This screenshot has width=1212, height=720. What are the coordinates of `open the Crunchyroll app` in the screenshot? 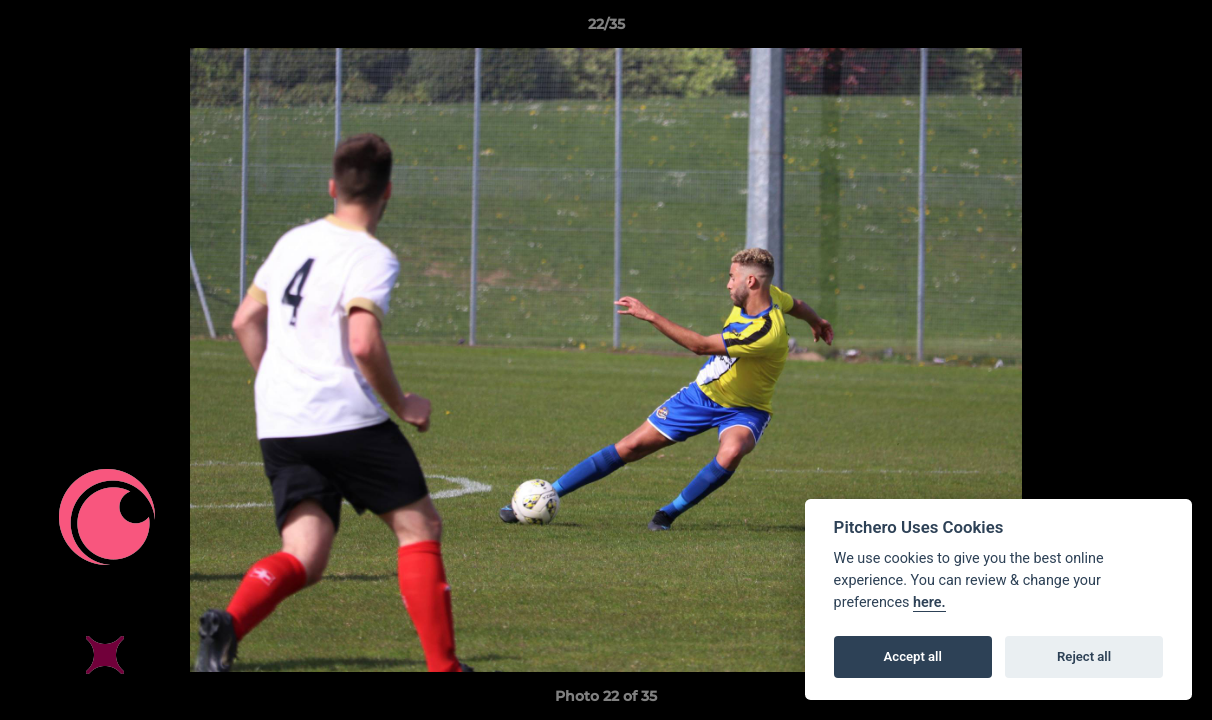 It's located at (107, 517).